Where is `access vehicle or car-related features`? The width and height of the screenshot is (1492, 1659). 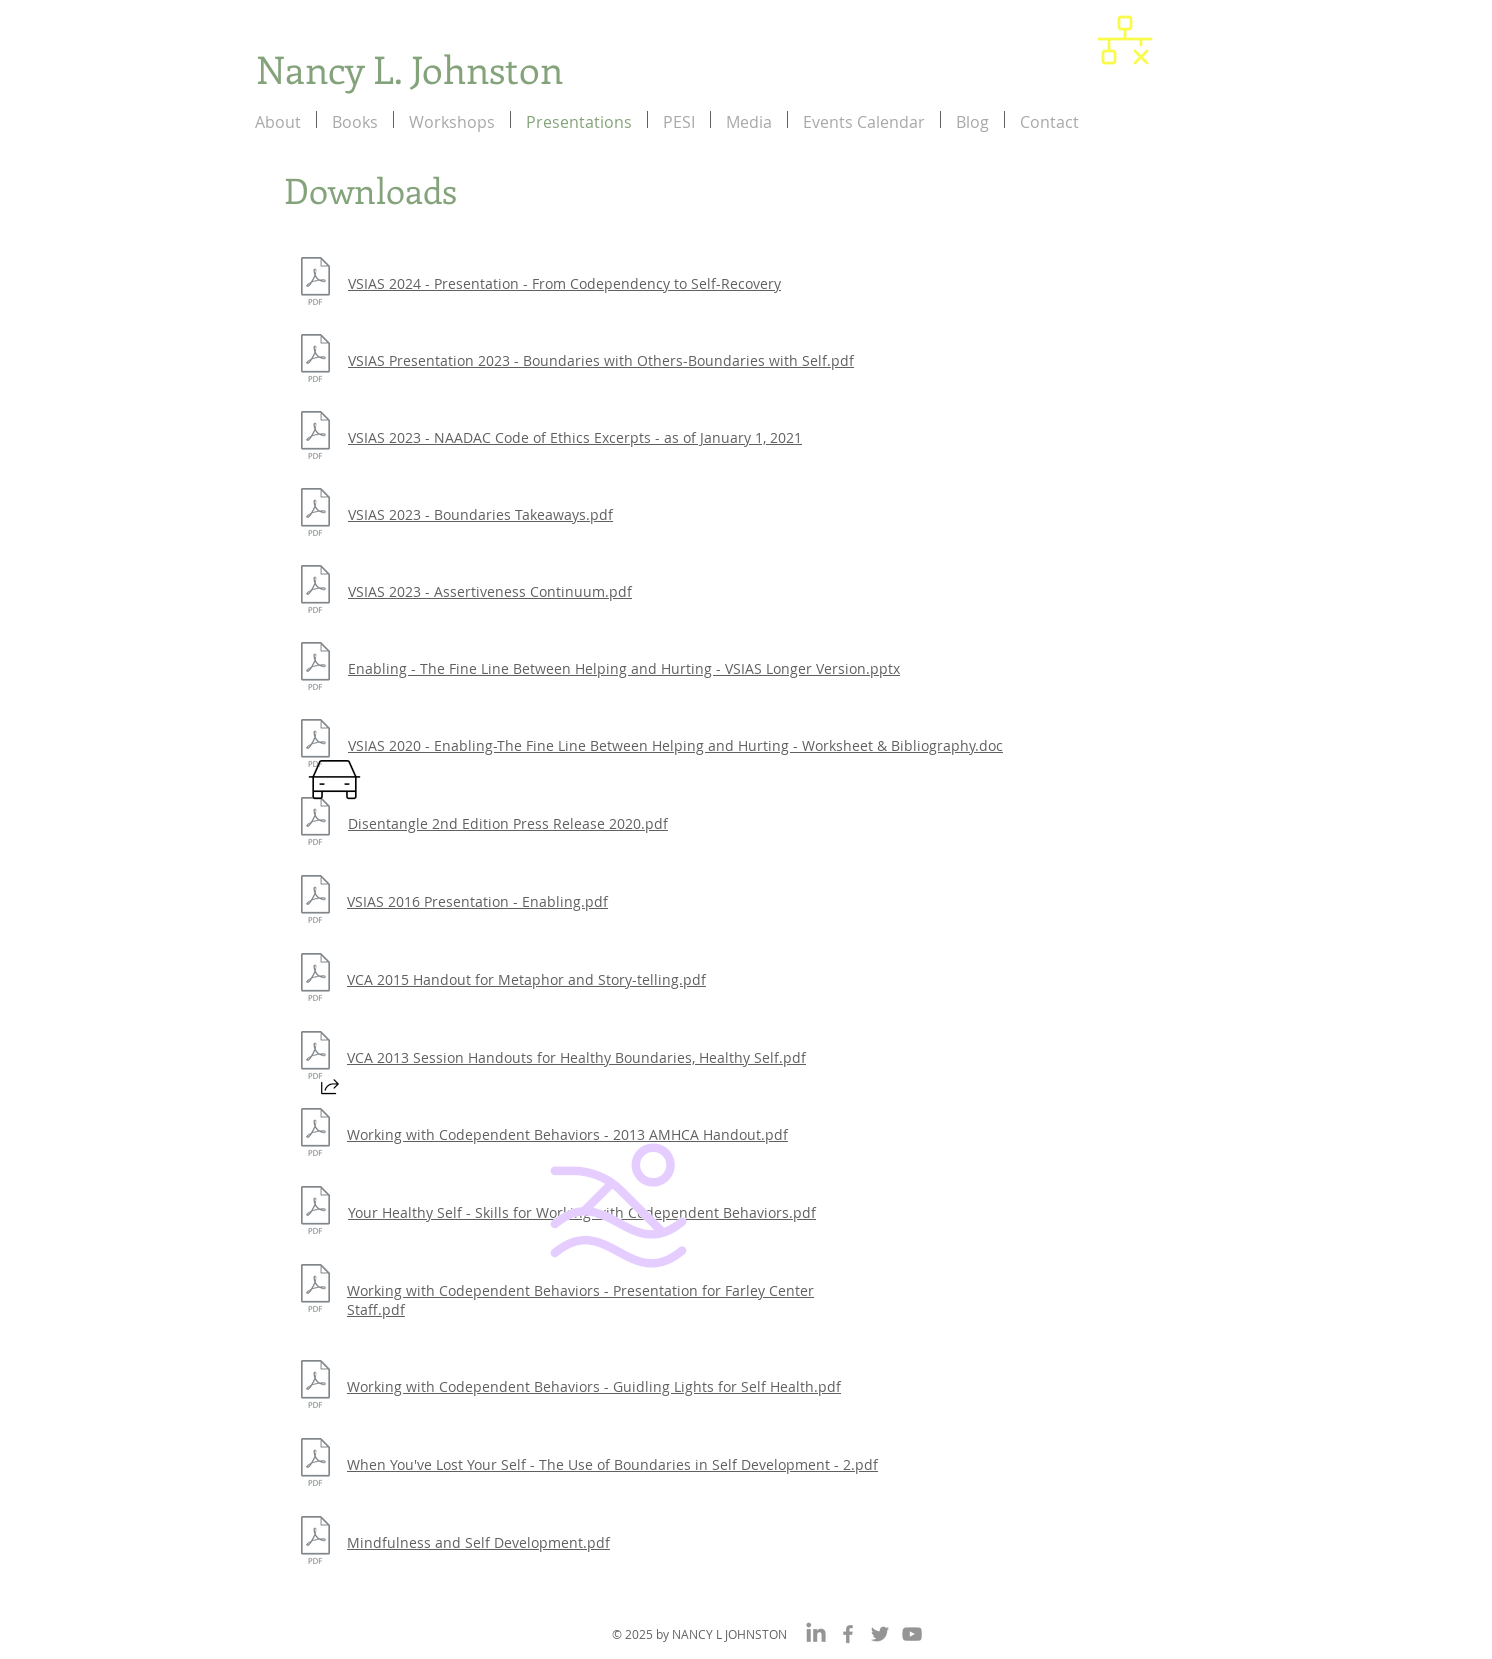 access vehicle or car-related features is located at coordinates (334, 780).